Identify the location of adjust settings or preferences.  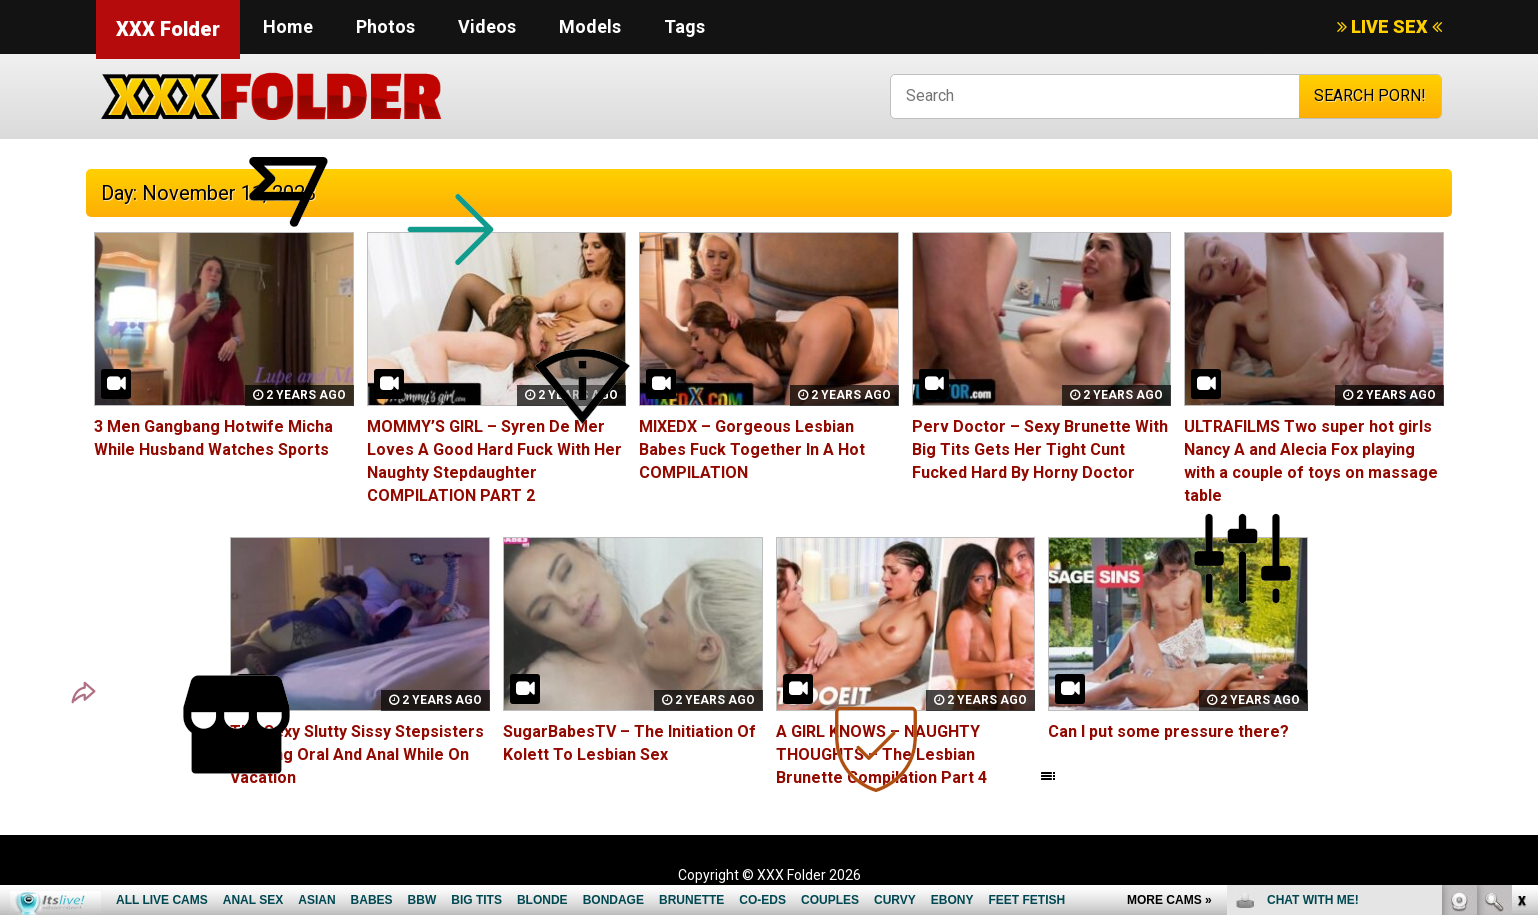
(1242, 558).